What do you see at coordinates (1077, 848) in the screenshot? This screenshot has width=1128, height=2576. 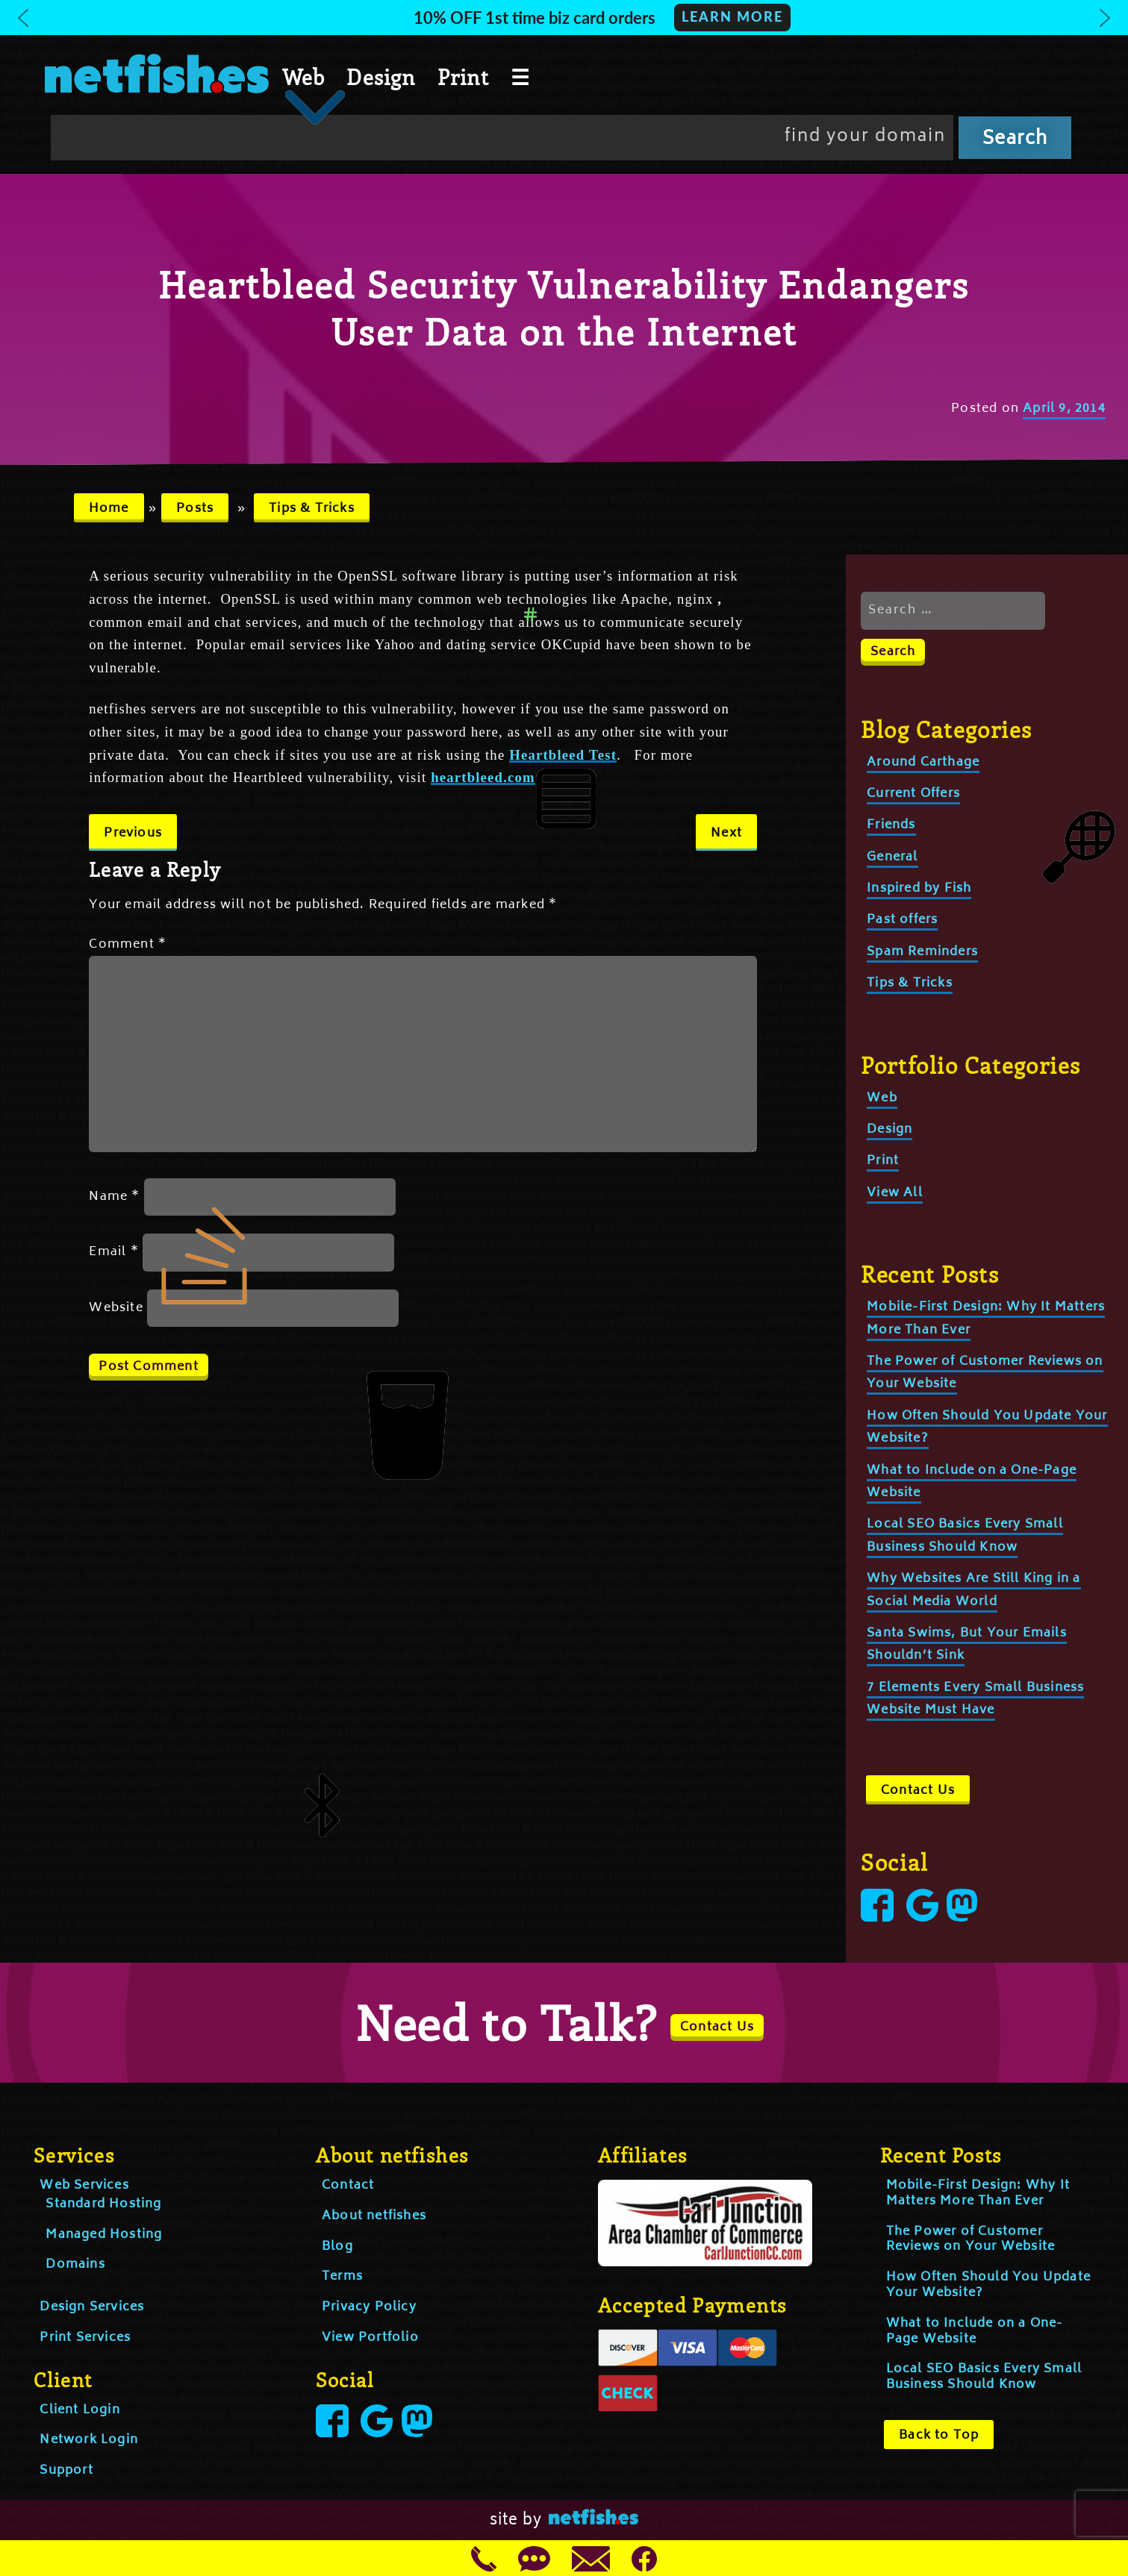 I see `access tennis or racquet sports features` at bounding box center [1077, 848].